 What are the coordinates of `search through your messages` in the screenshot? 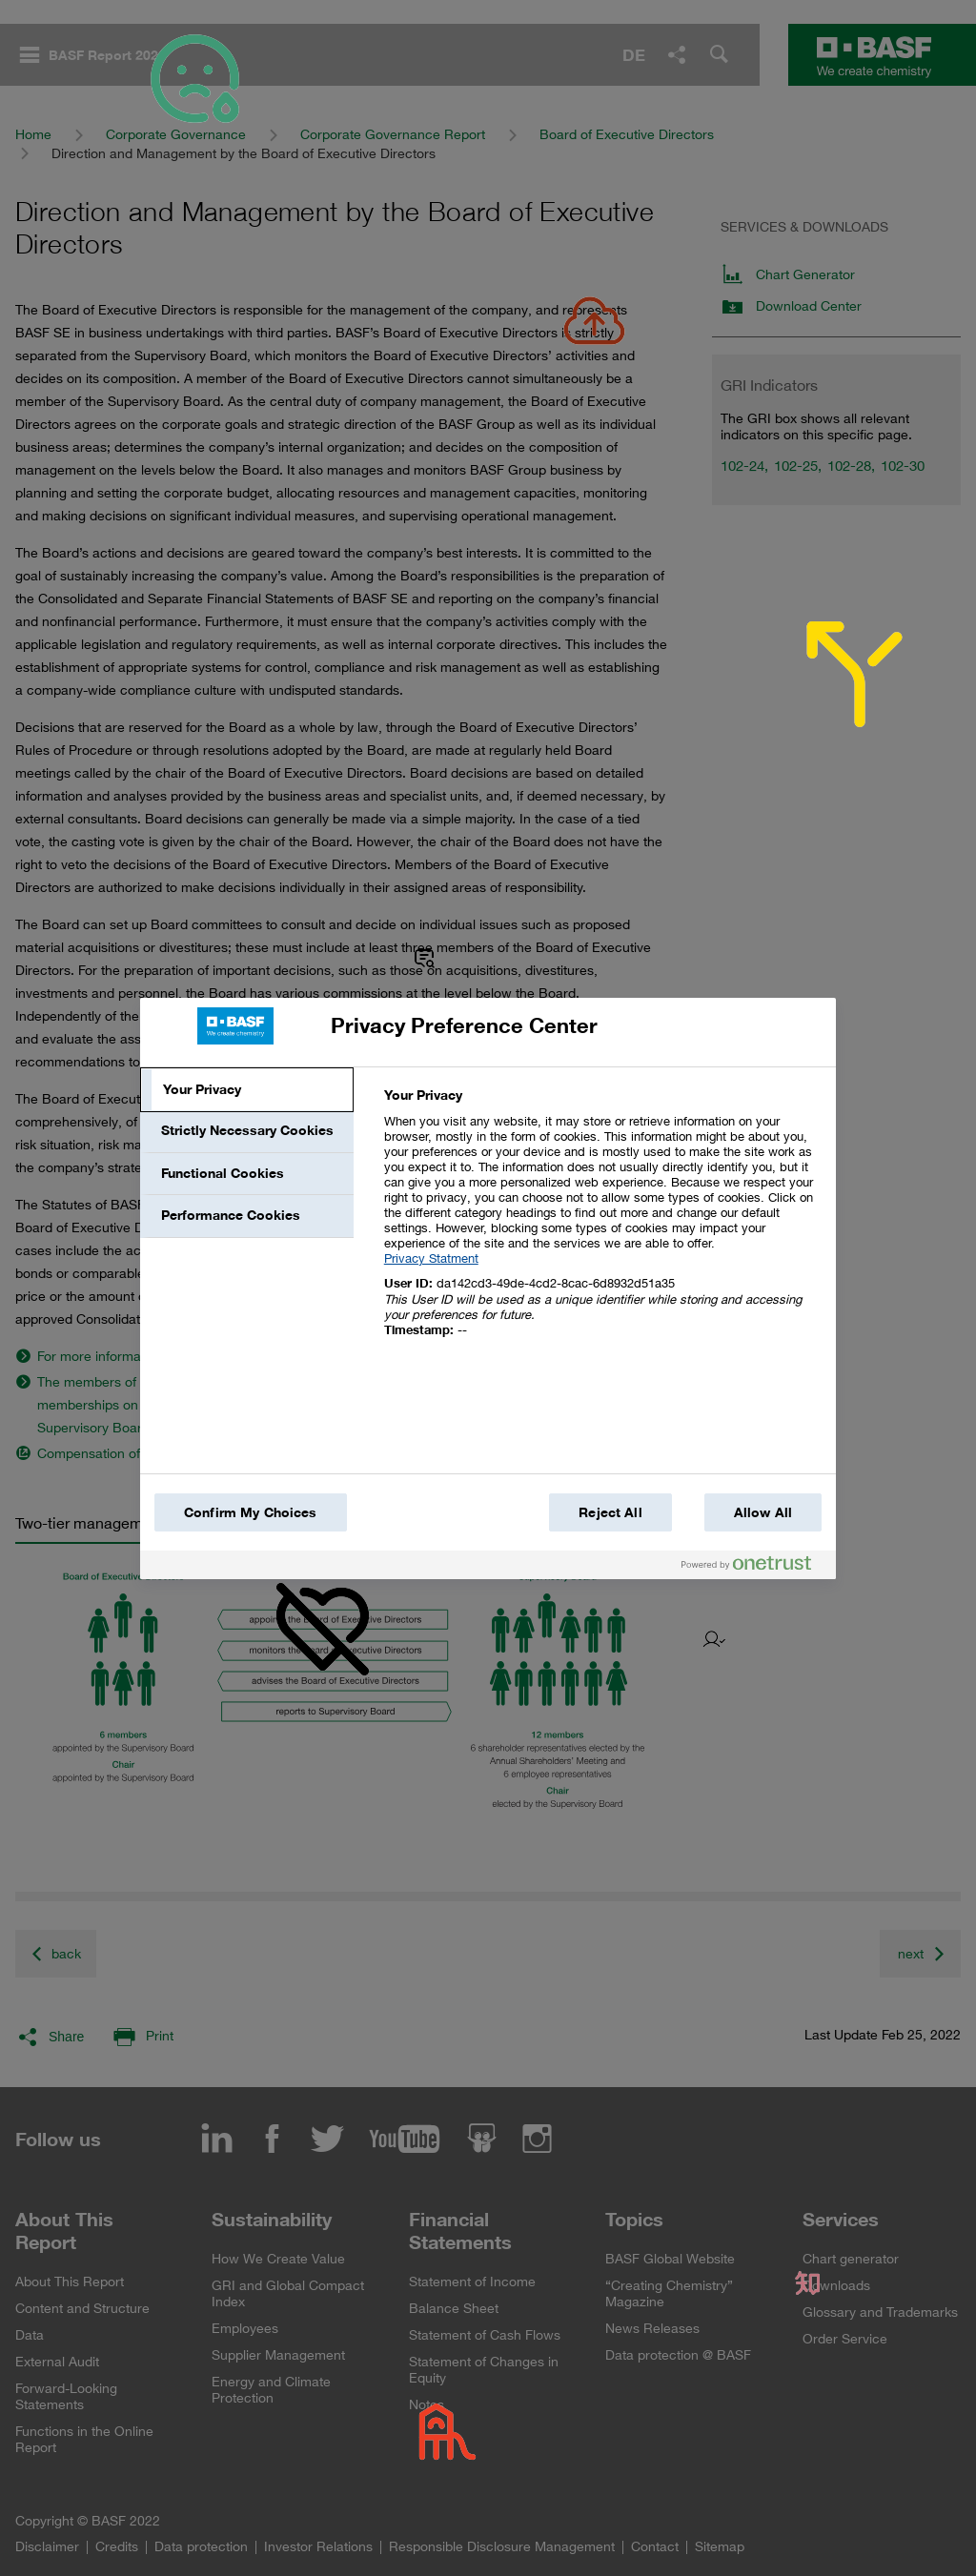 It's located at (424, 958).